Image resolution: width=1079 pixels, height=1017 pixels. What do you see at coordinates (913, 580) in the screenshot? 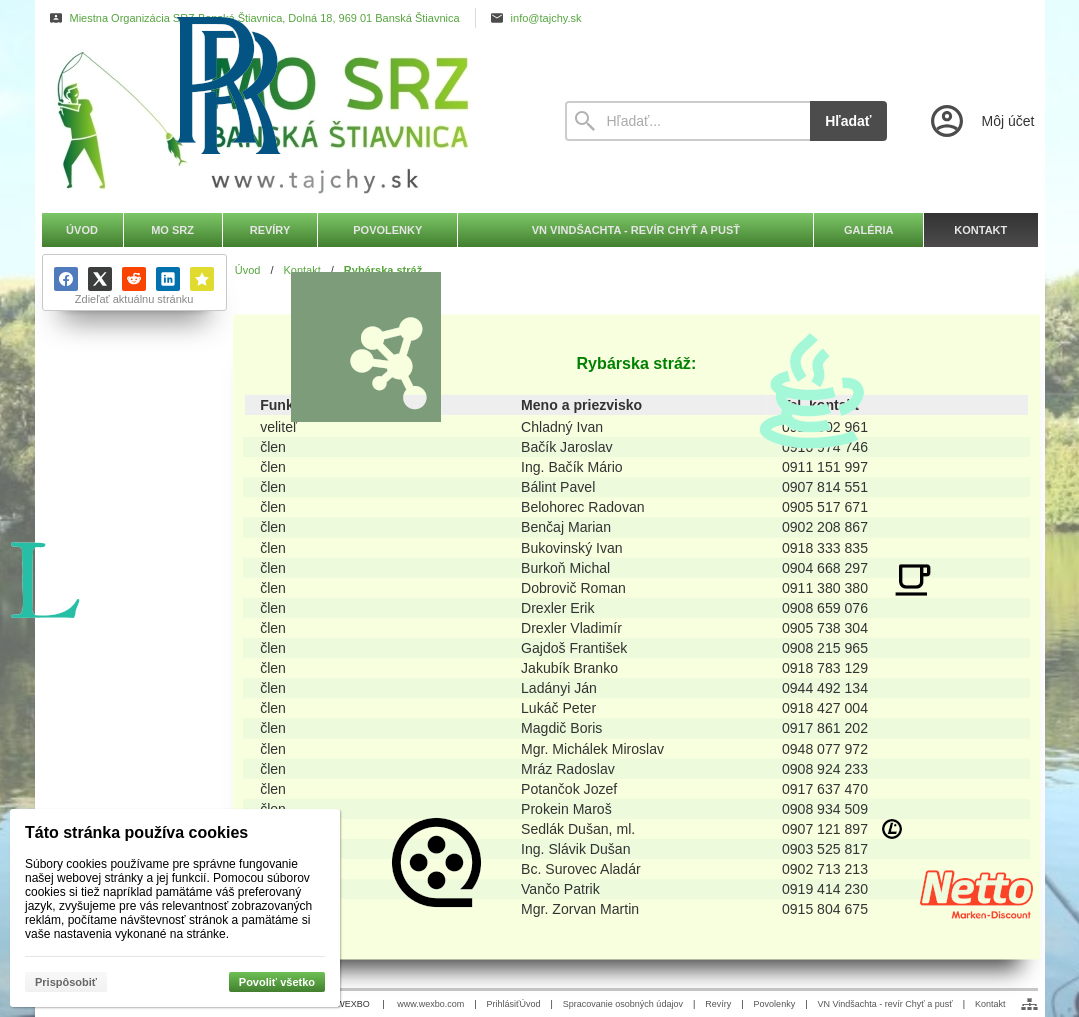
I see `browse coffee shop or café locations` at bounding box center [913, 580].